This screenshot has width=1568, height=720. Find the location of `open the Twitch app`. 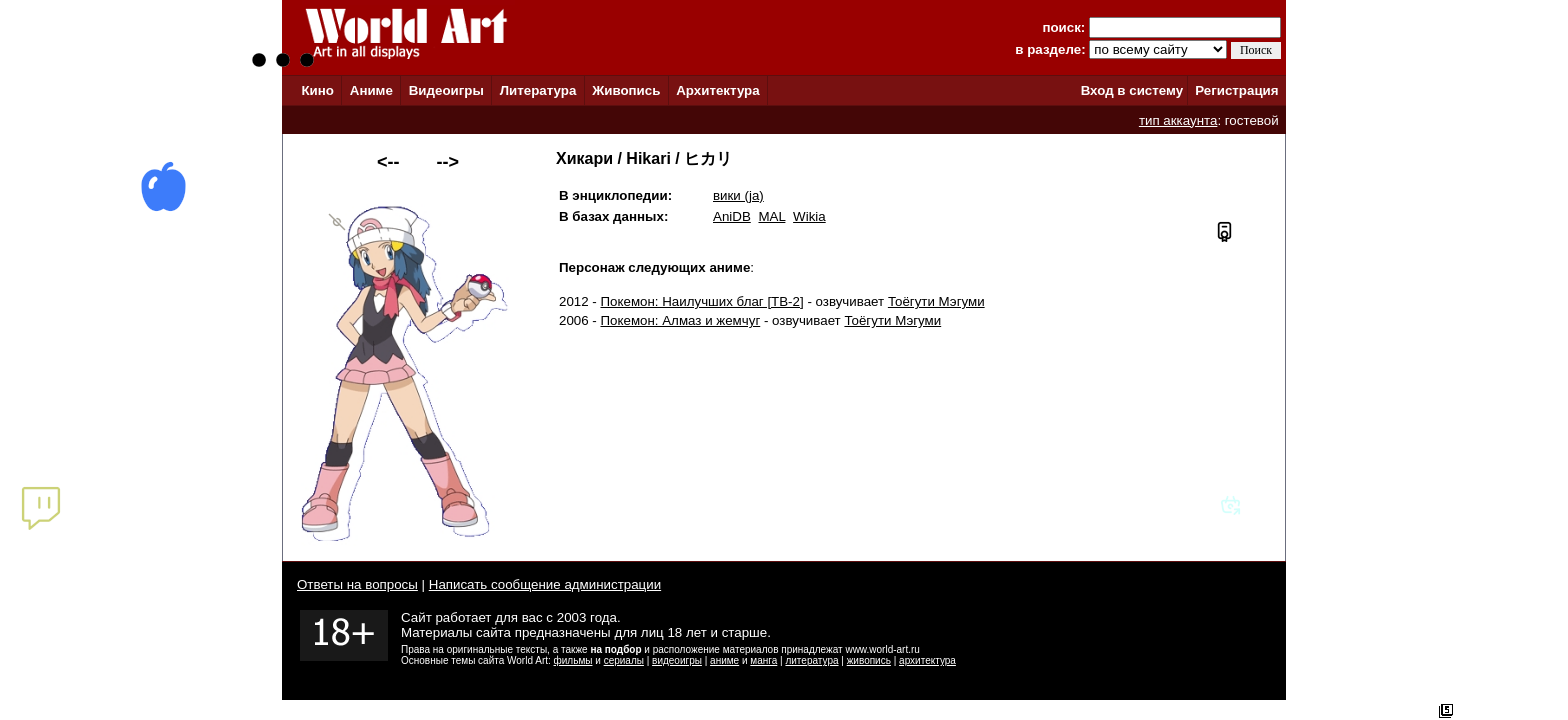

open the Twitch app is located at coordinates (41, 506).